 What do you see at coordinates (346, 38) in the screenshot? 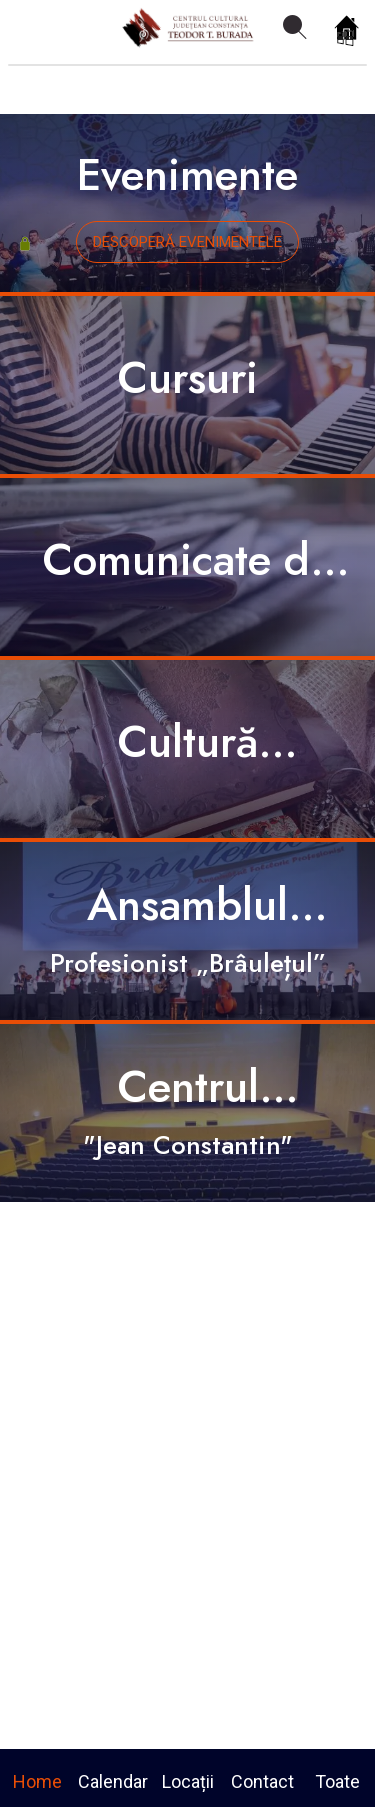
I see `open windows start menu` at bounding box center [346, 38].